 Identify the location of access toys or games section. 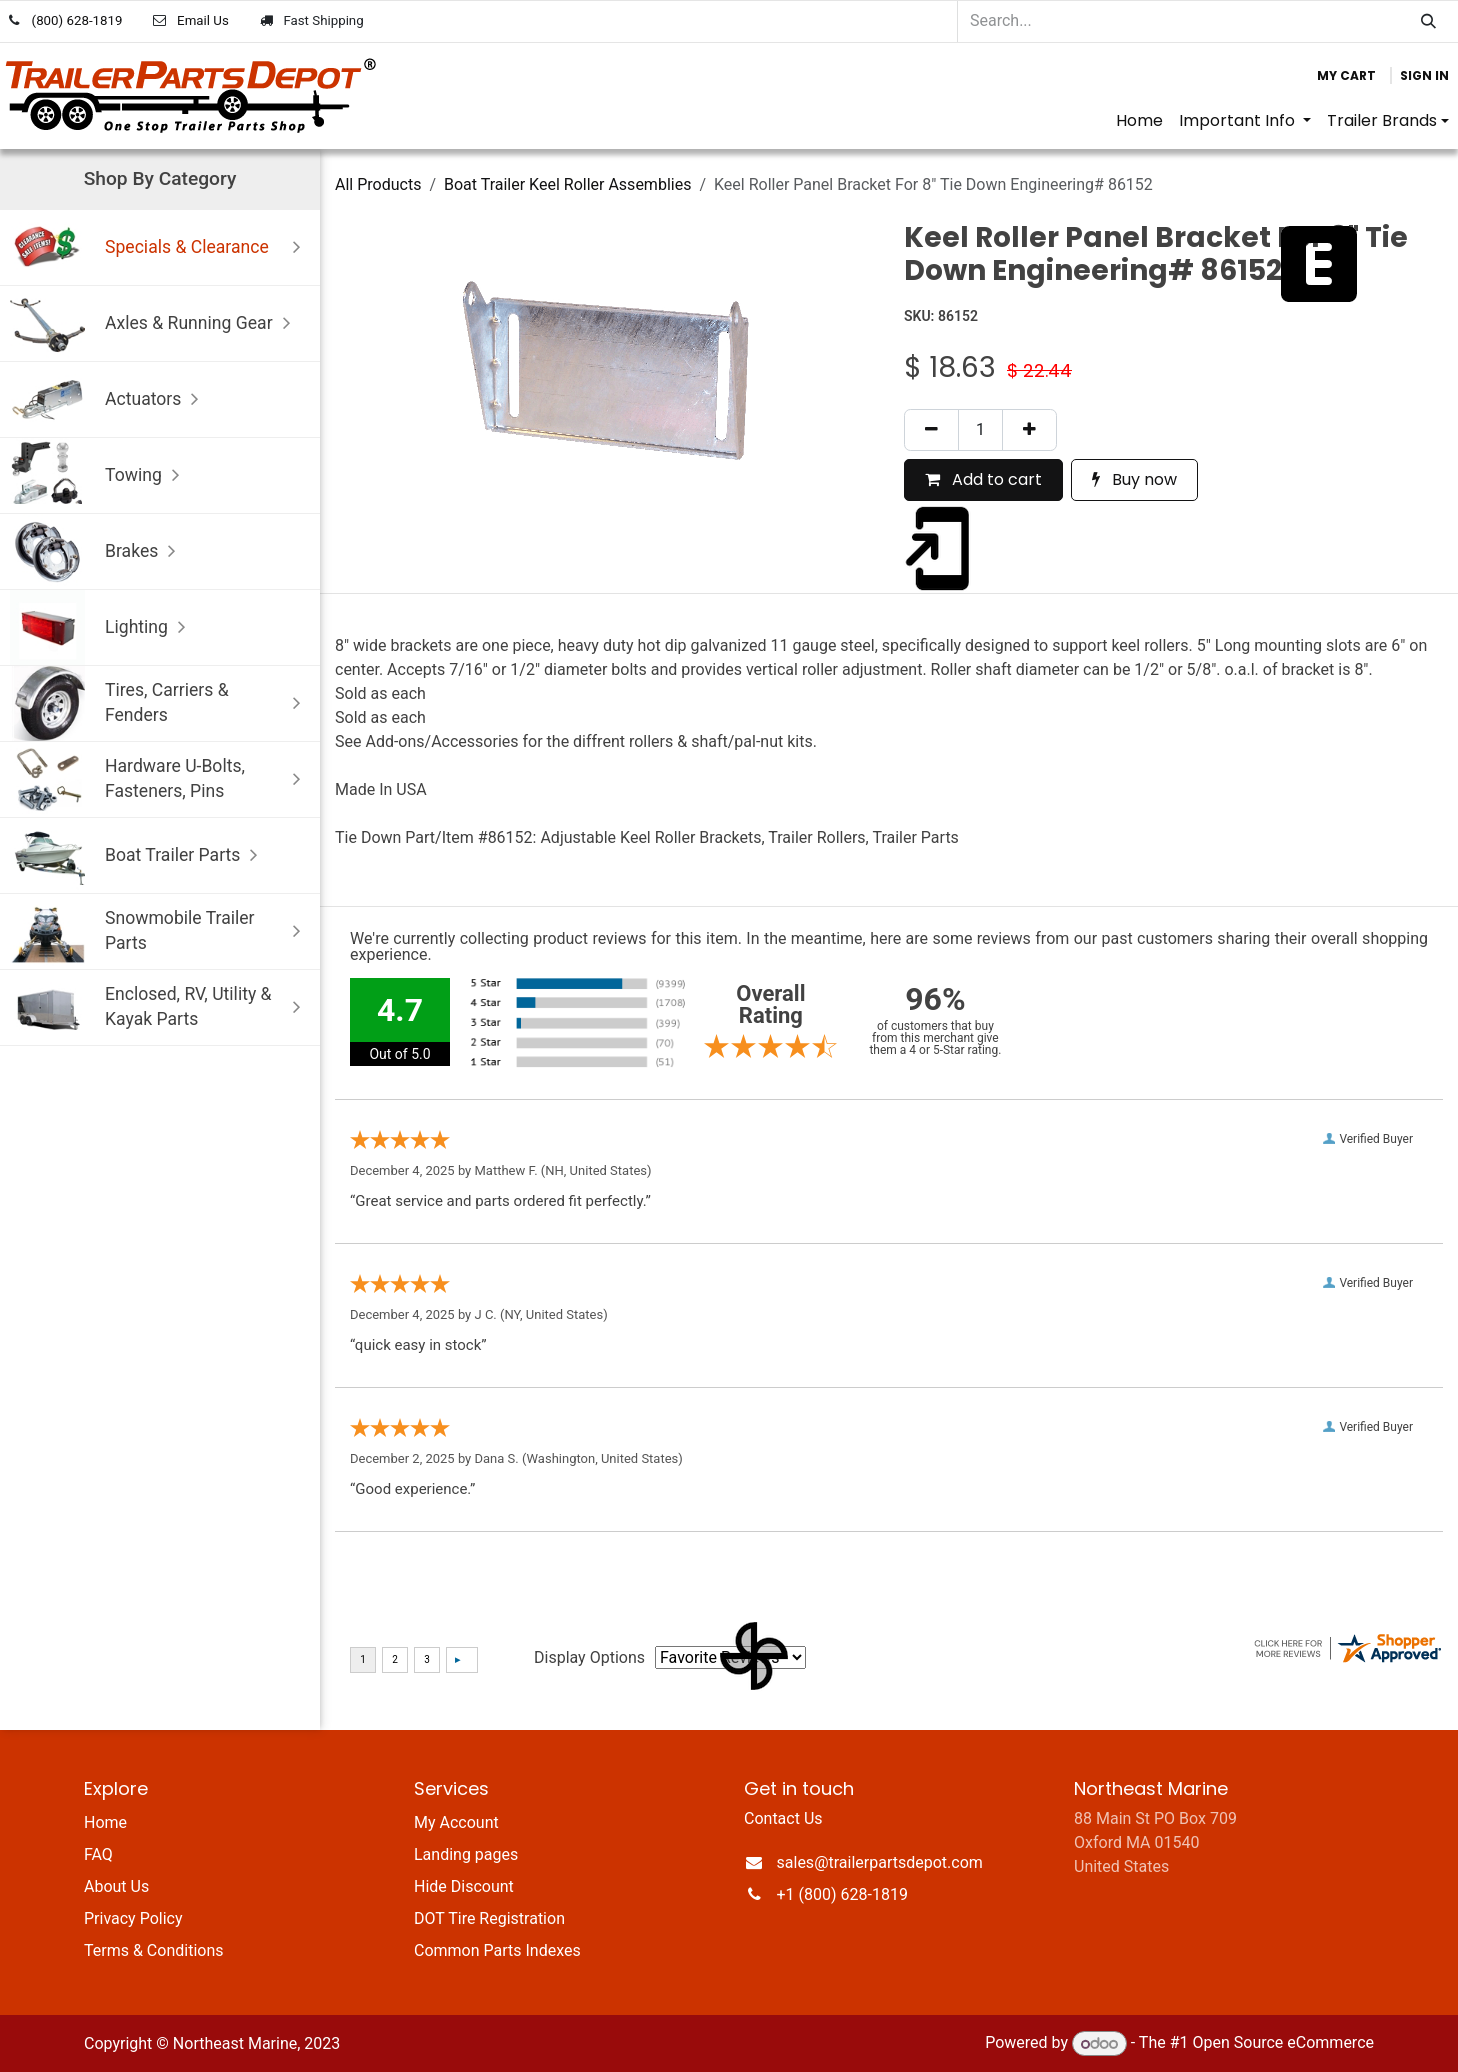
(754, 1656).